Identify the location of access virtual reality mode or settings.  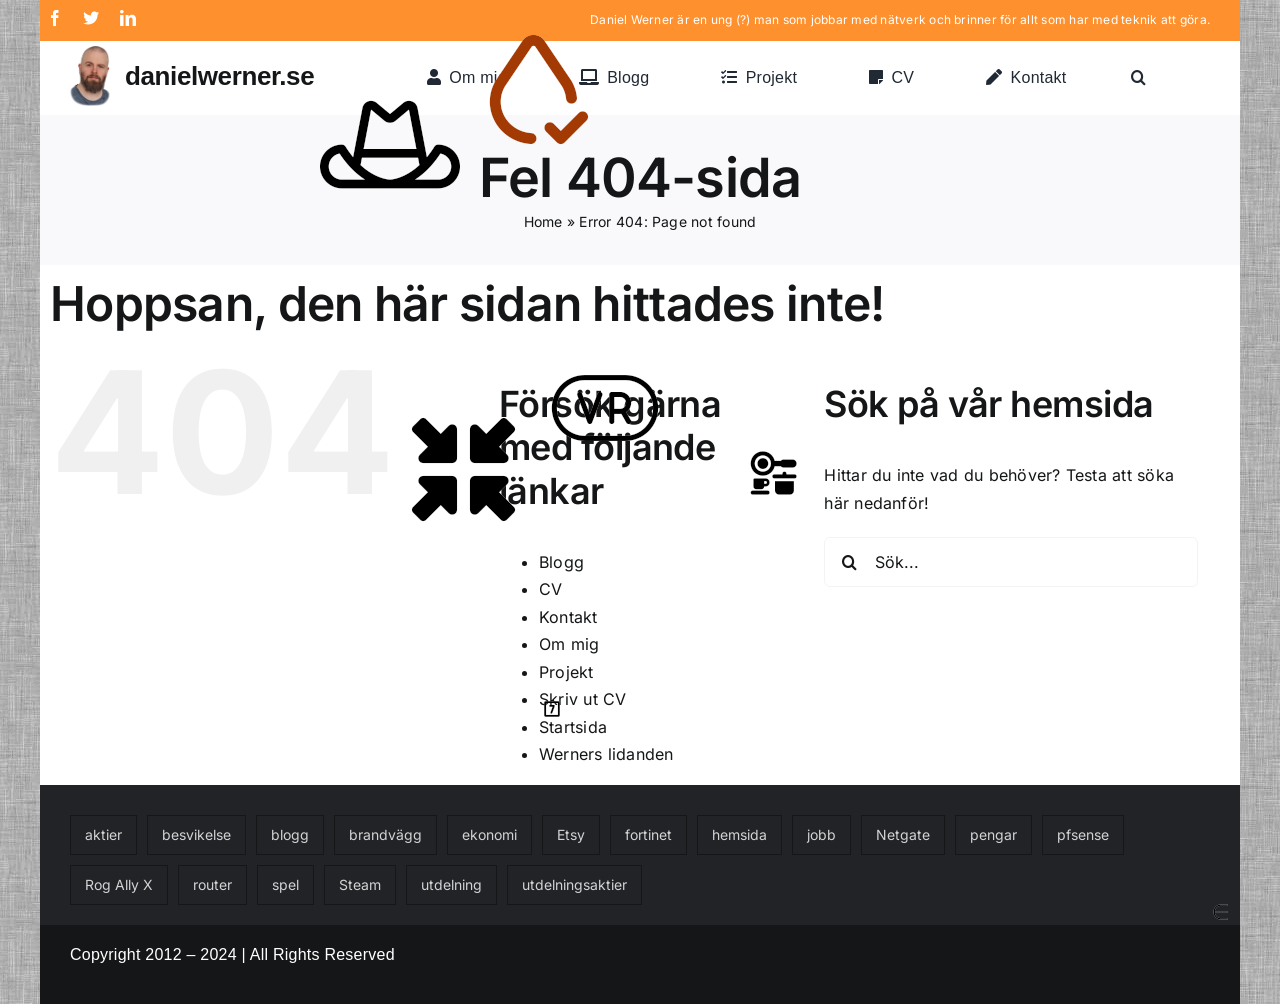
(605, 408).